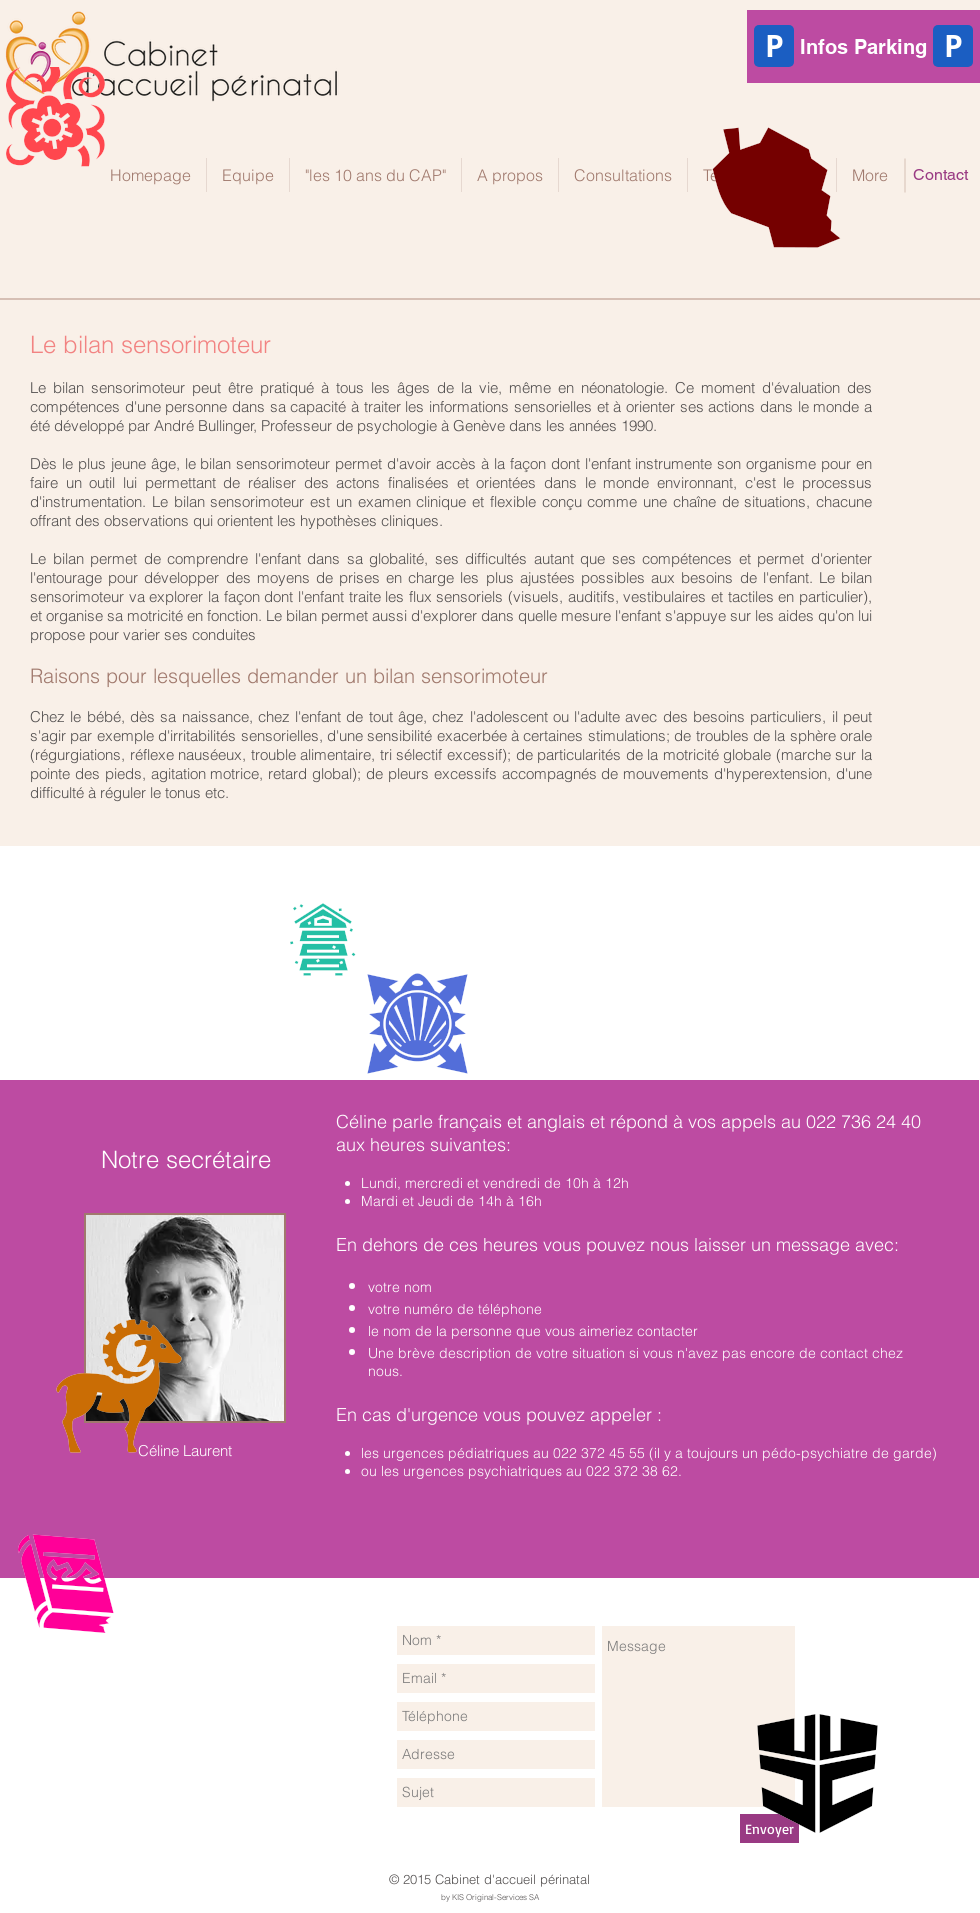 This screenshot has height=1913, width=980. I want to click on select tanzania as your country or region, so click(776, 187).